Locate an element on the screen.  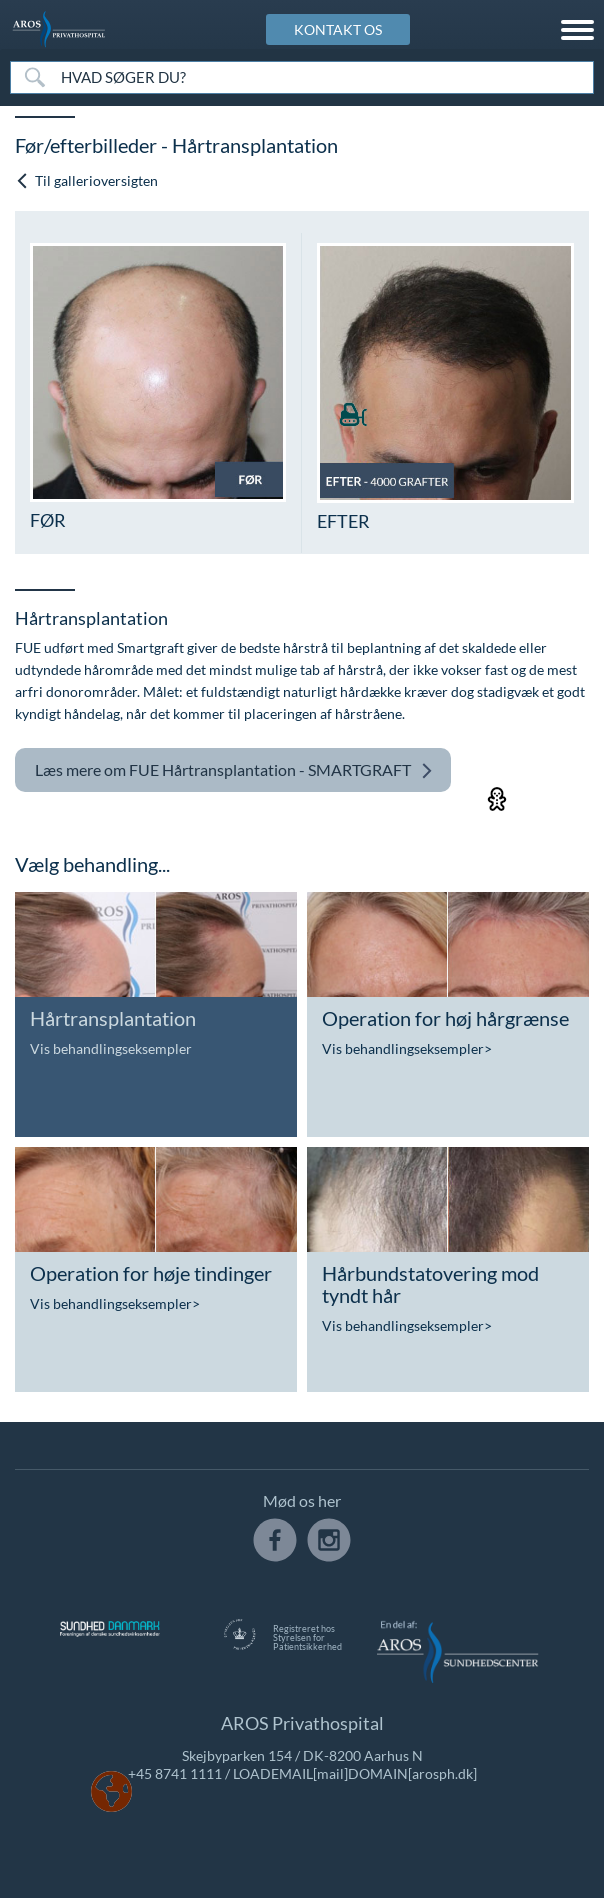
switch to global or worldwide view is located at coordinates (111, 1791).